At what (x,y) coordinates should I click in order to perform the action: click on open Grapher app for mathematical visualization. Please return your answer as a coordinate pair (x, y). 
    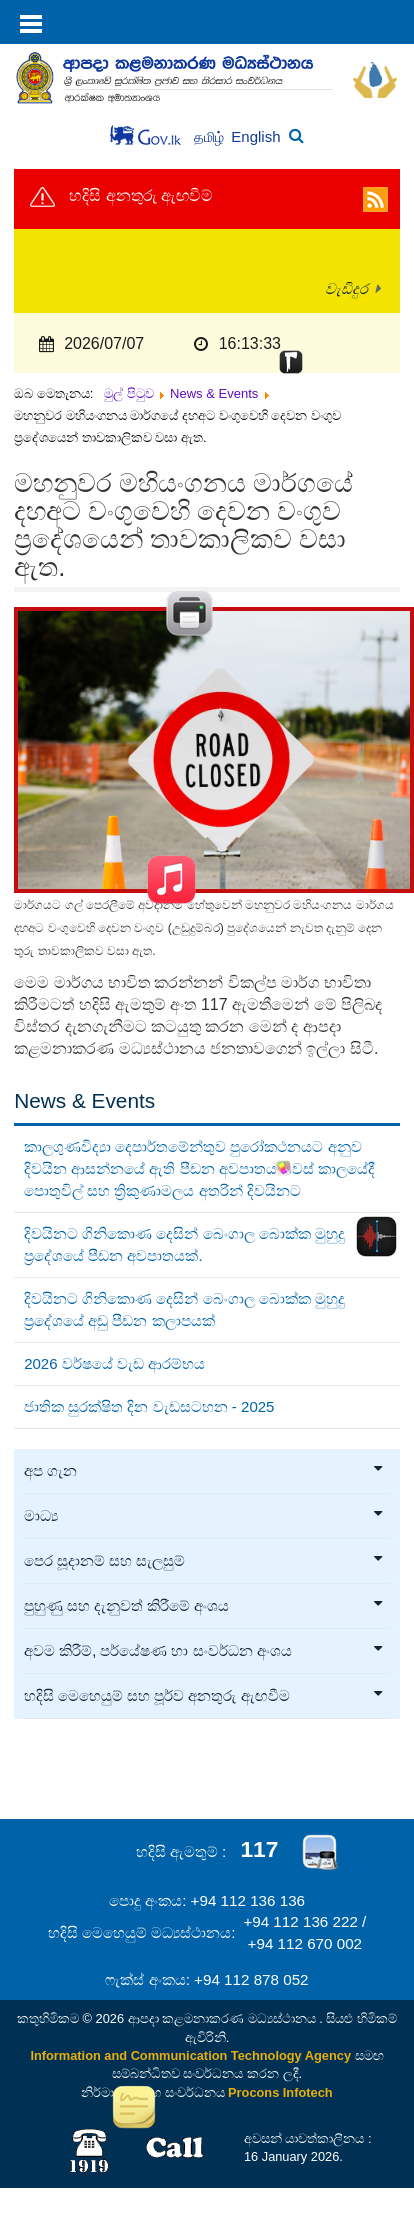
    Looking at the image, I should click on (283, 1168).